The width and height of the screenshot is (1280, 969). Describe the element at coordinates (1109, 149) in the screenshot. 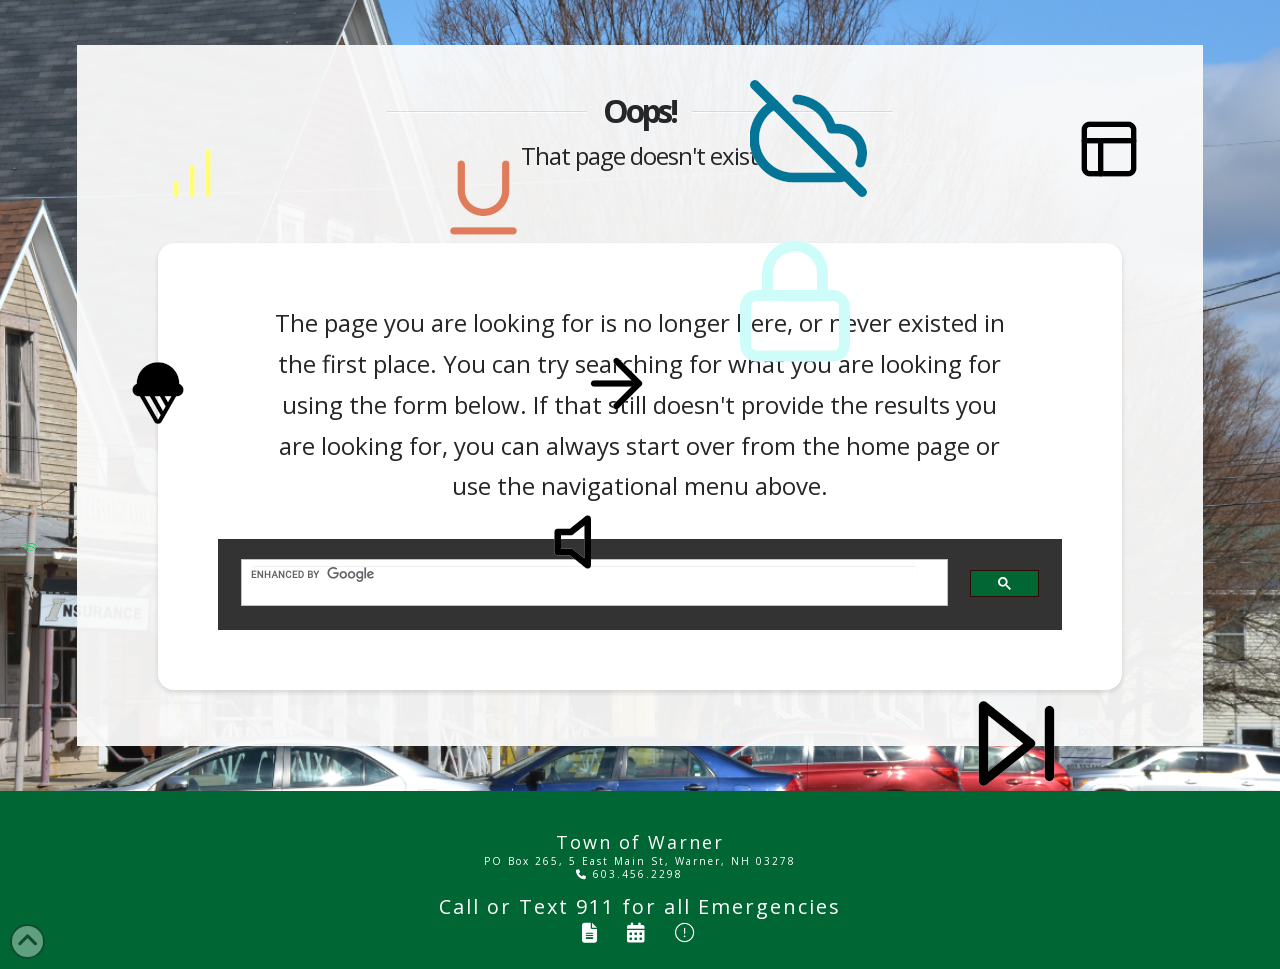

I see `change page layout or view` at that location.